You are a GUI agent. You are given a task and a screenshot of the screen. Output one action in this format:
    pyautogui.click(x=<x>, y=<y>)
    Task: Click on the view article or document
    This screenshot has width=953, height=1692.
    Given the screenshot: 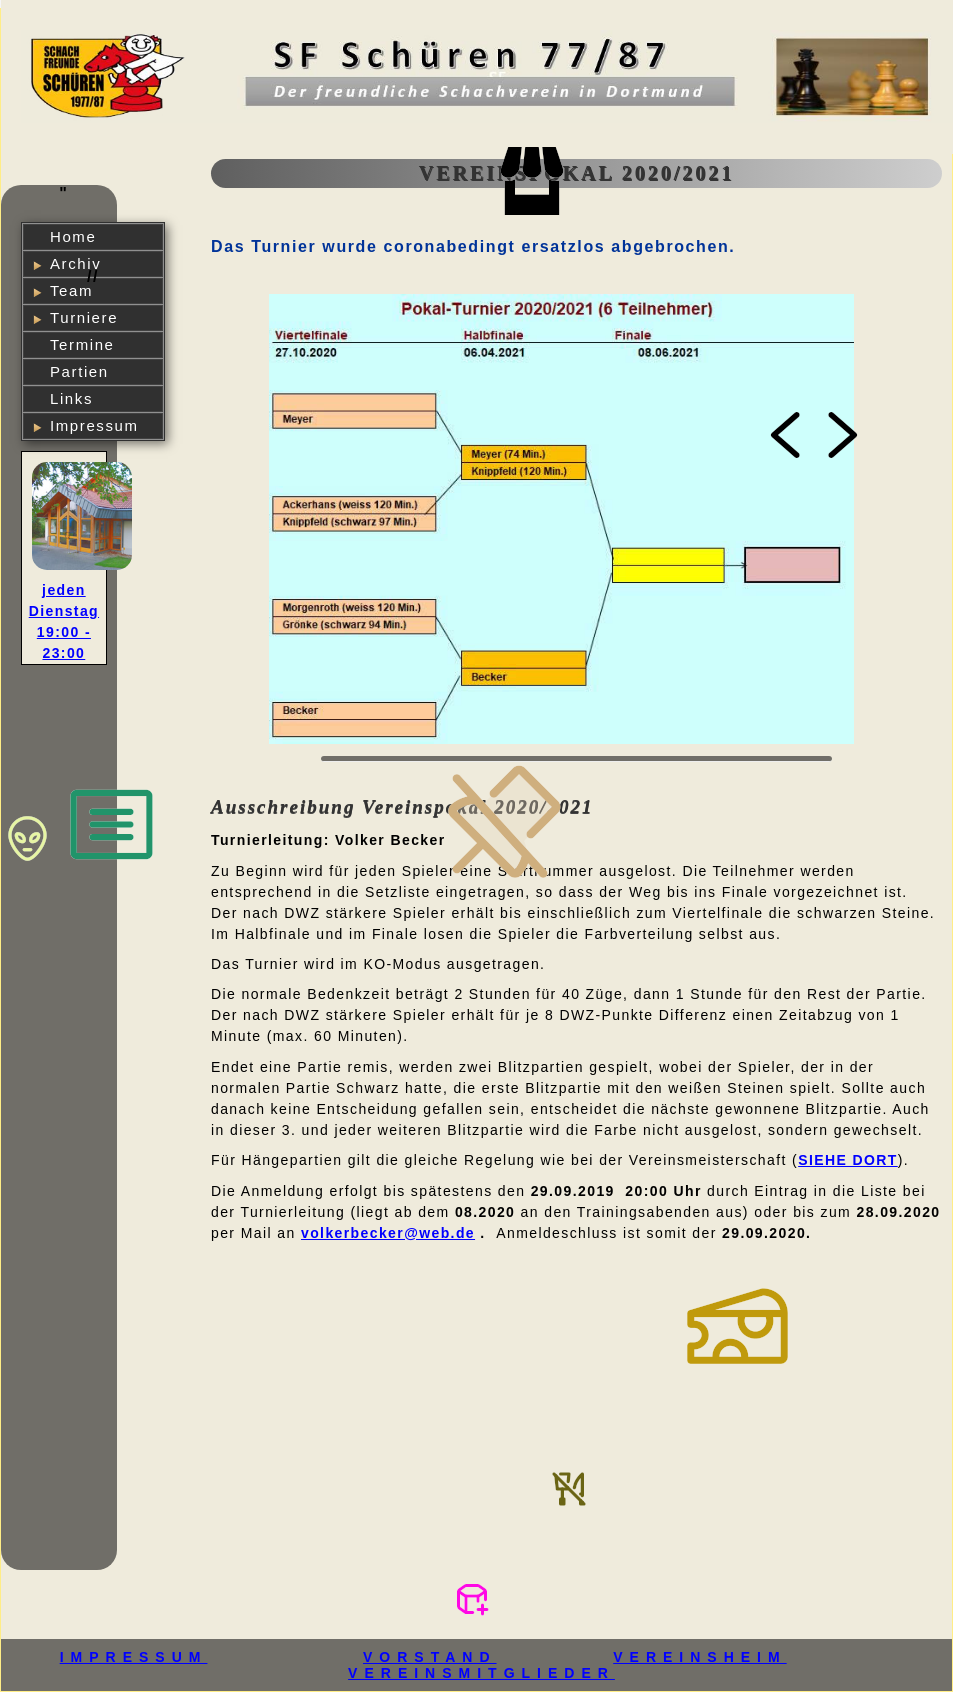 What is the action you would take?
    pyautogui.click(x=111, y=824)
    